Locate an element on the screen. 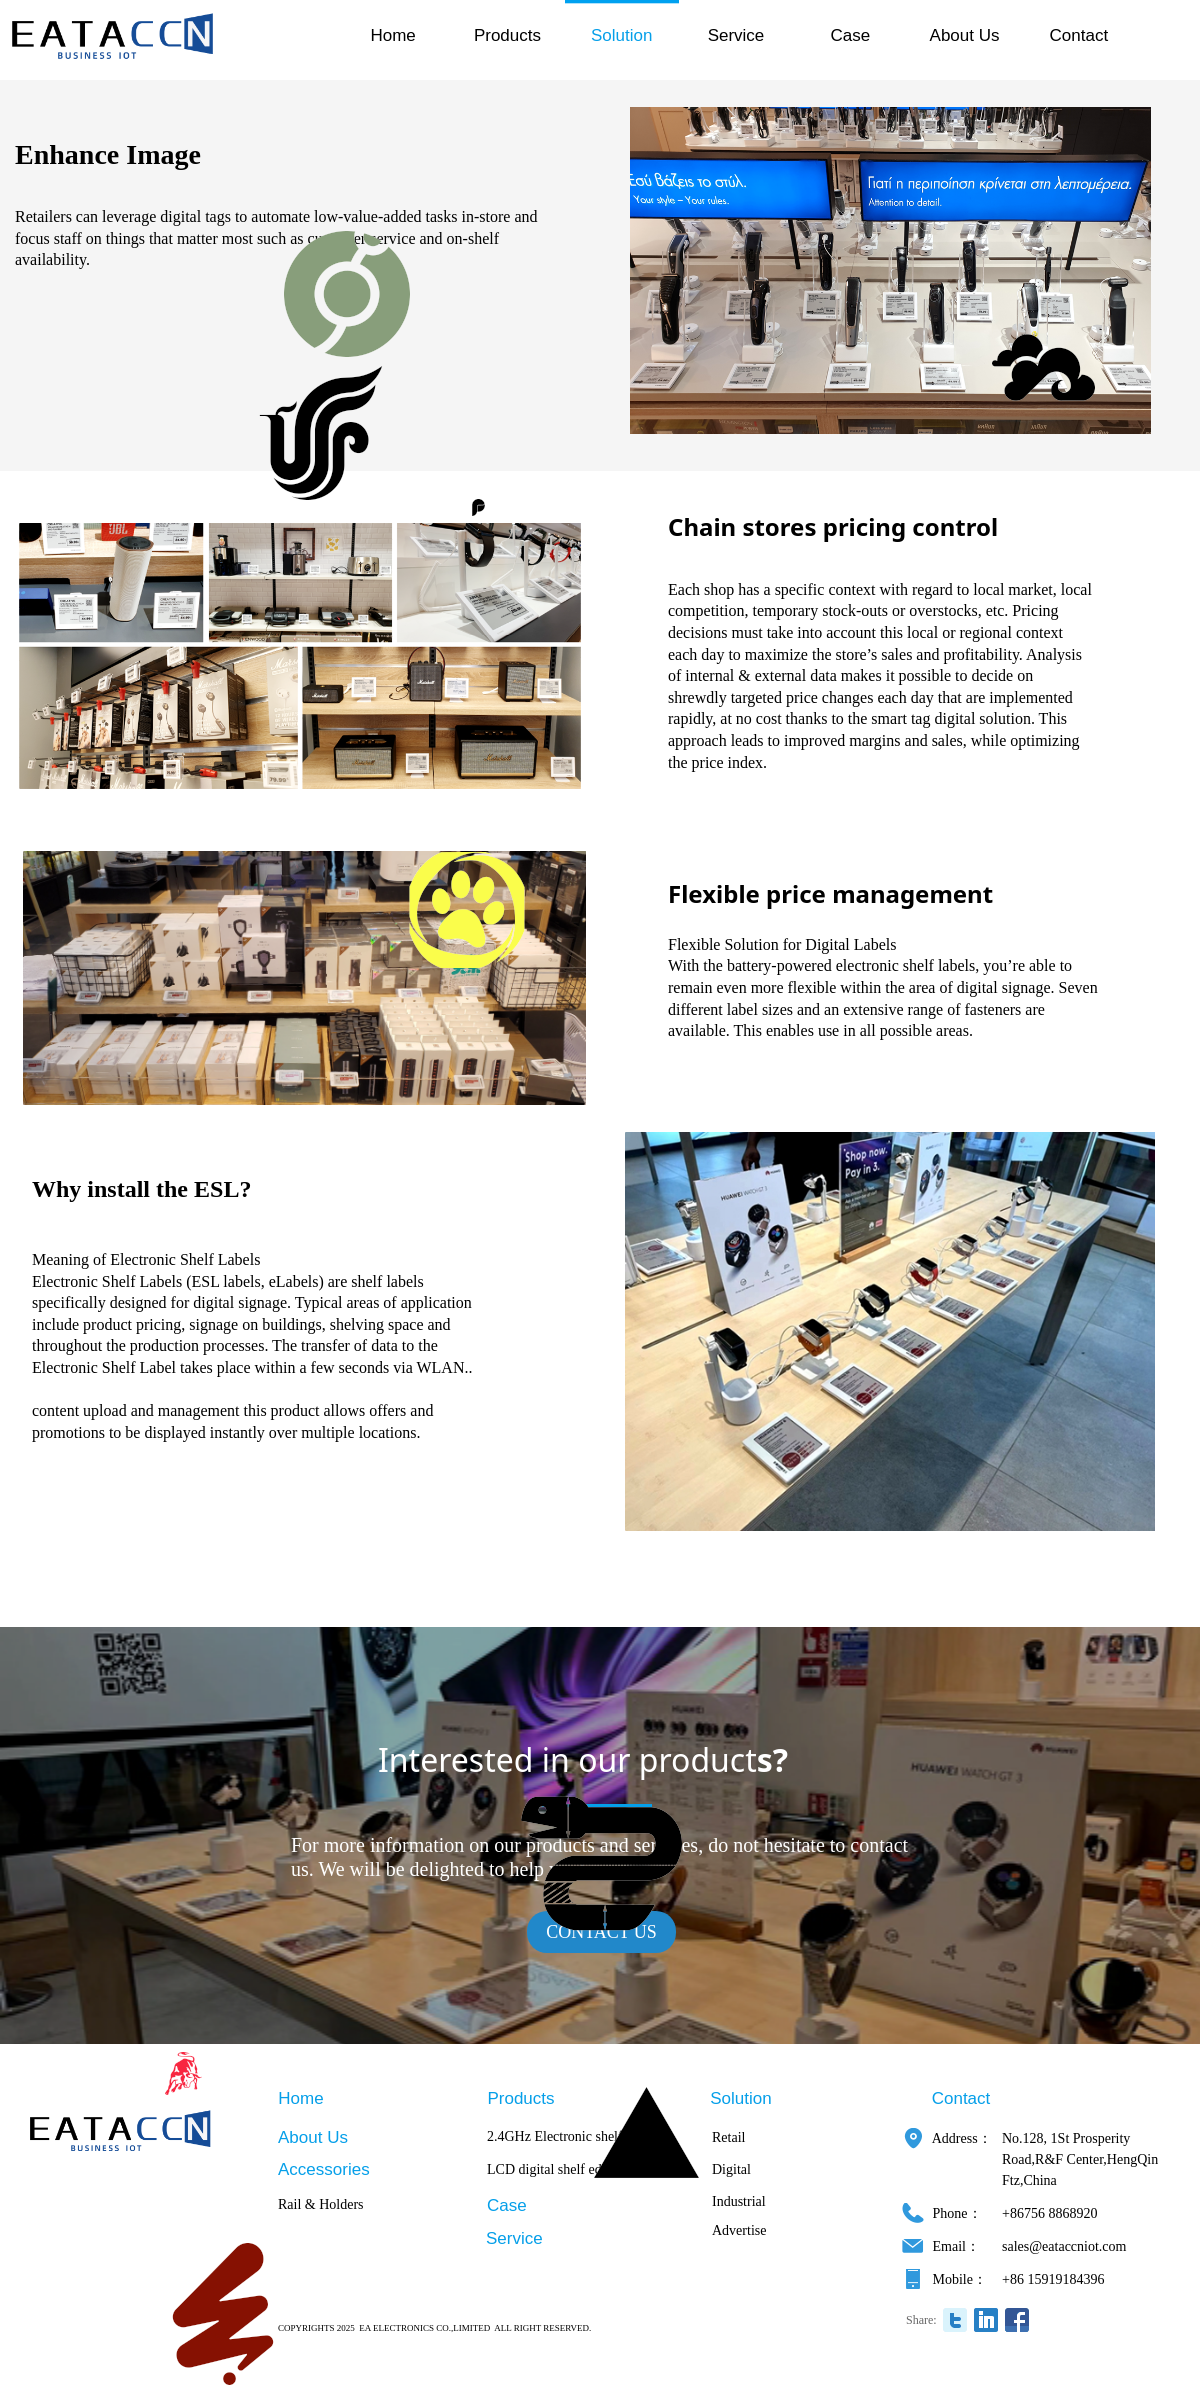  open Plausible Analytics dashboard is located at coordinates (478, 507).